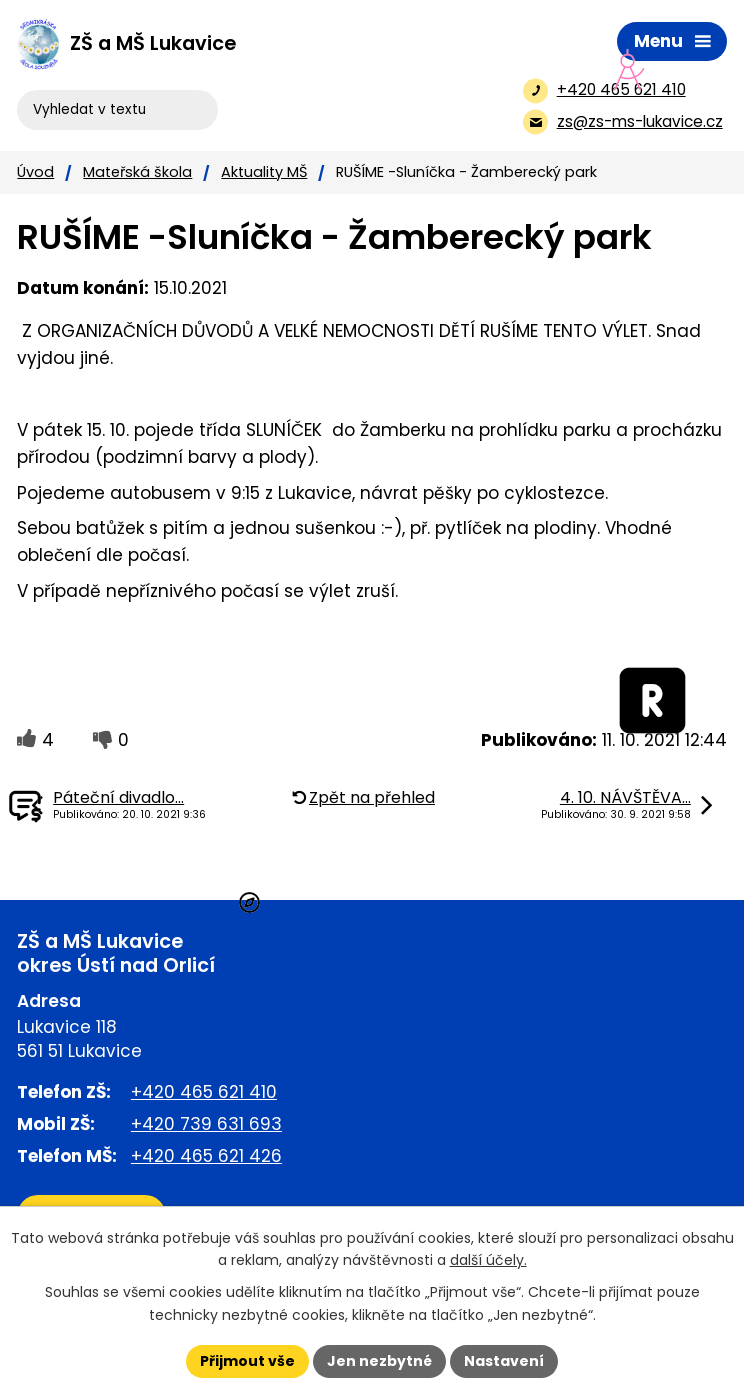  Describe the element at coordinates (25, 805) in the screenshot. I see `view payment or transaction messages` at that location.